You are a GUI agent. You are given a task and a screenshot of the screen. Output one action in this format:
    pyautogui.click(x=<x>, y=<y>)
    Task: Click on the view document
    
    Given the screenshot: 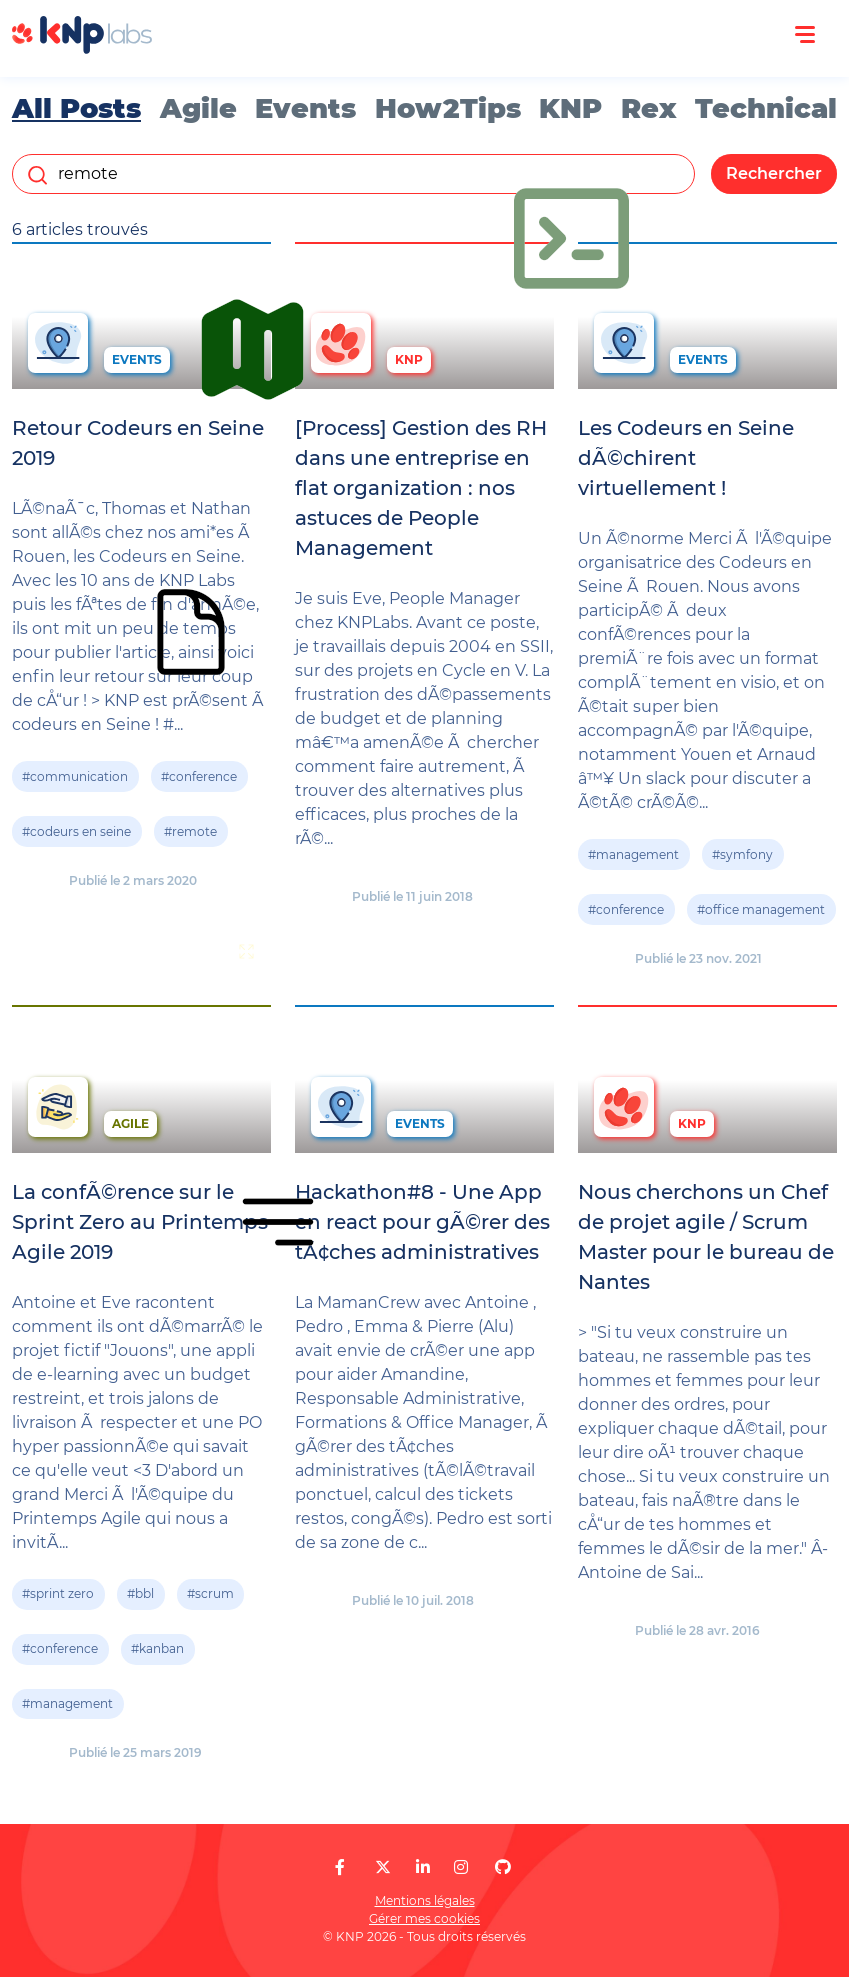 What is the action you would take?
    pyautogui.click(x=191, y=632)
    